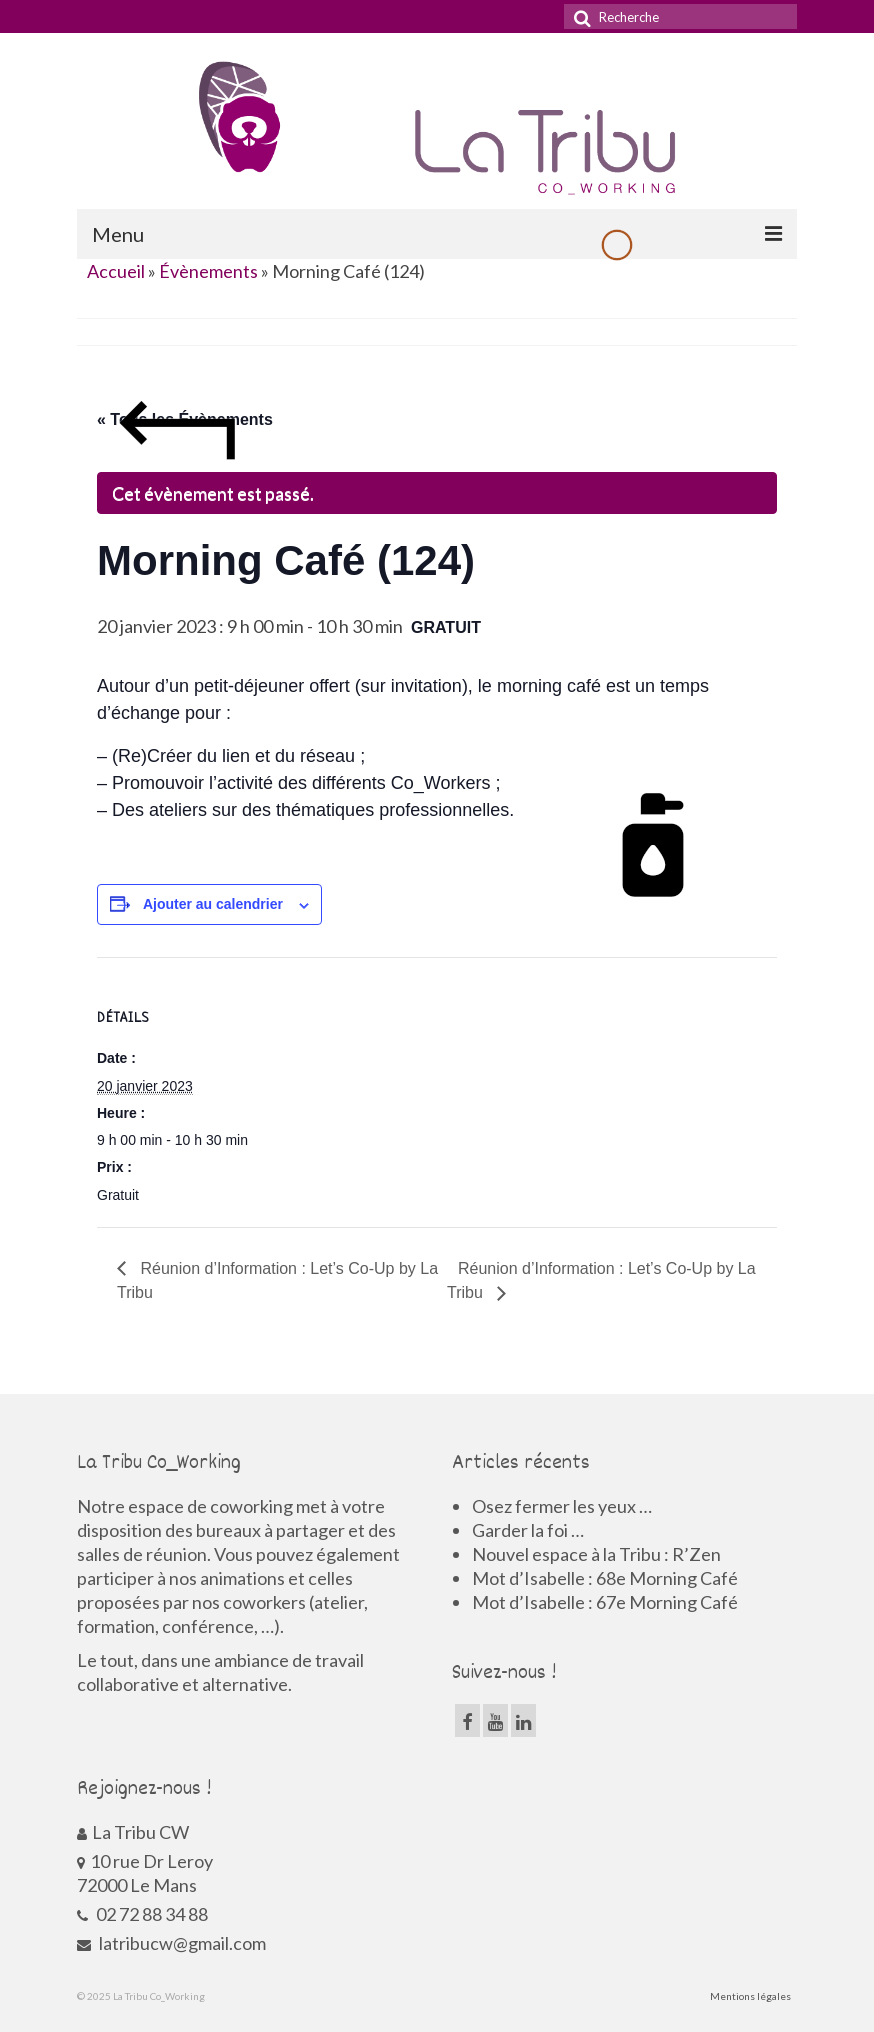 This screenshot has height=2032, width=874. I want to click on go back to previous screen, so click(178, 431).